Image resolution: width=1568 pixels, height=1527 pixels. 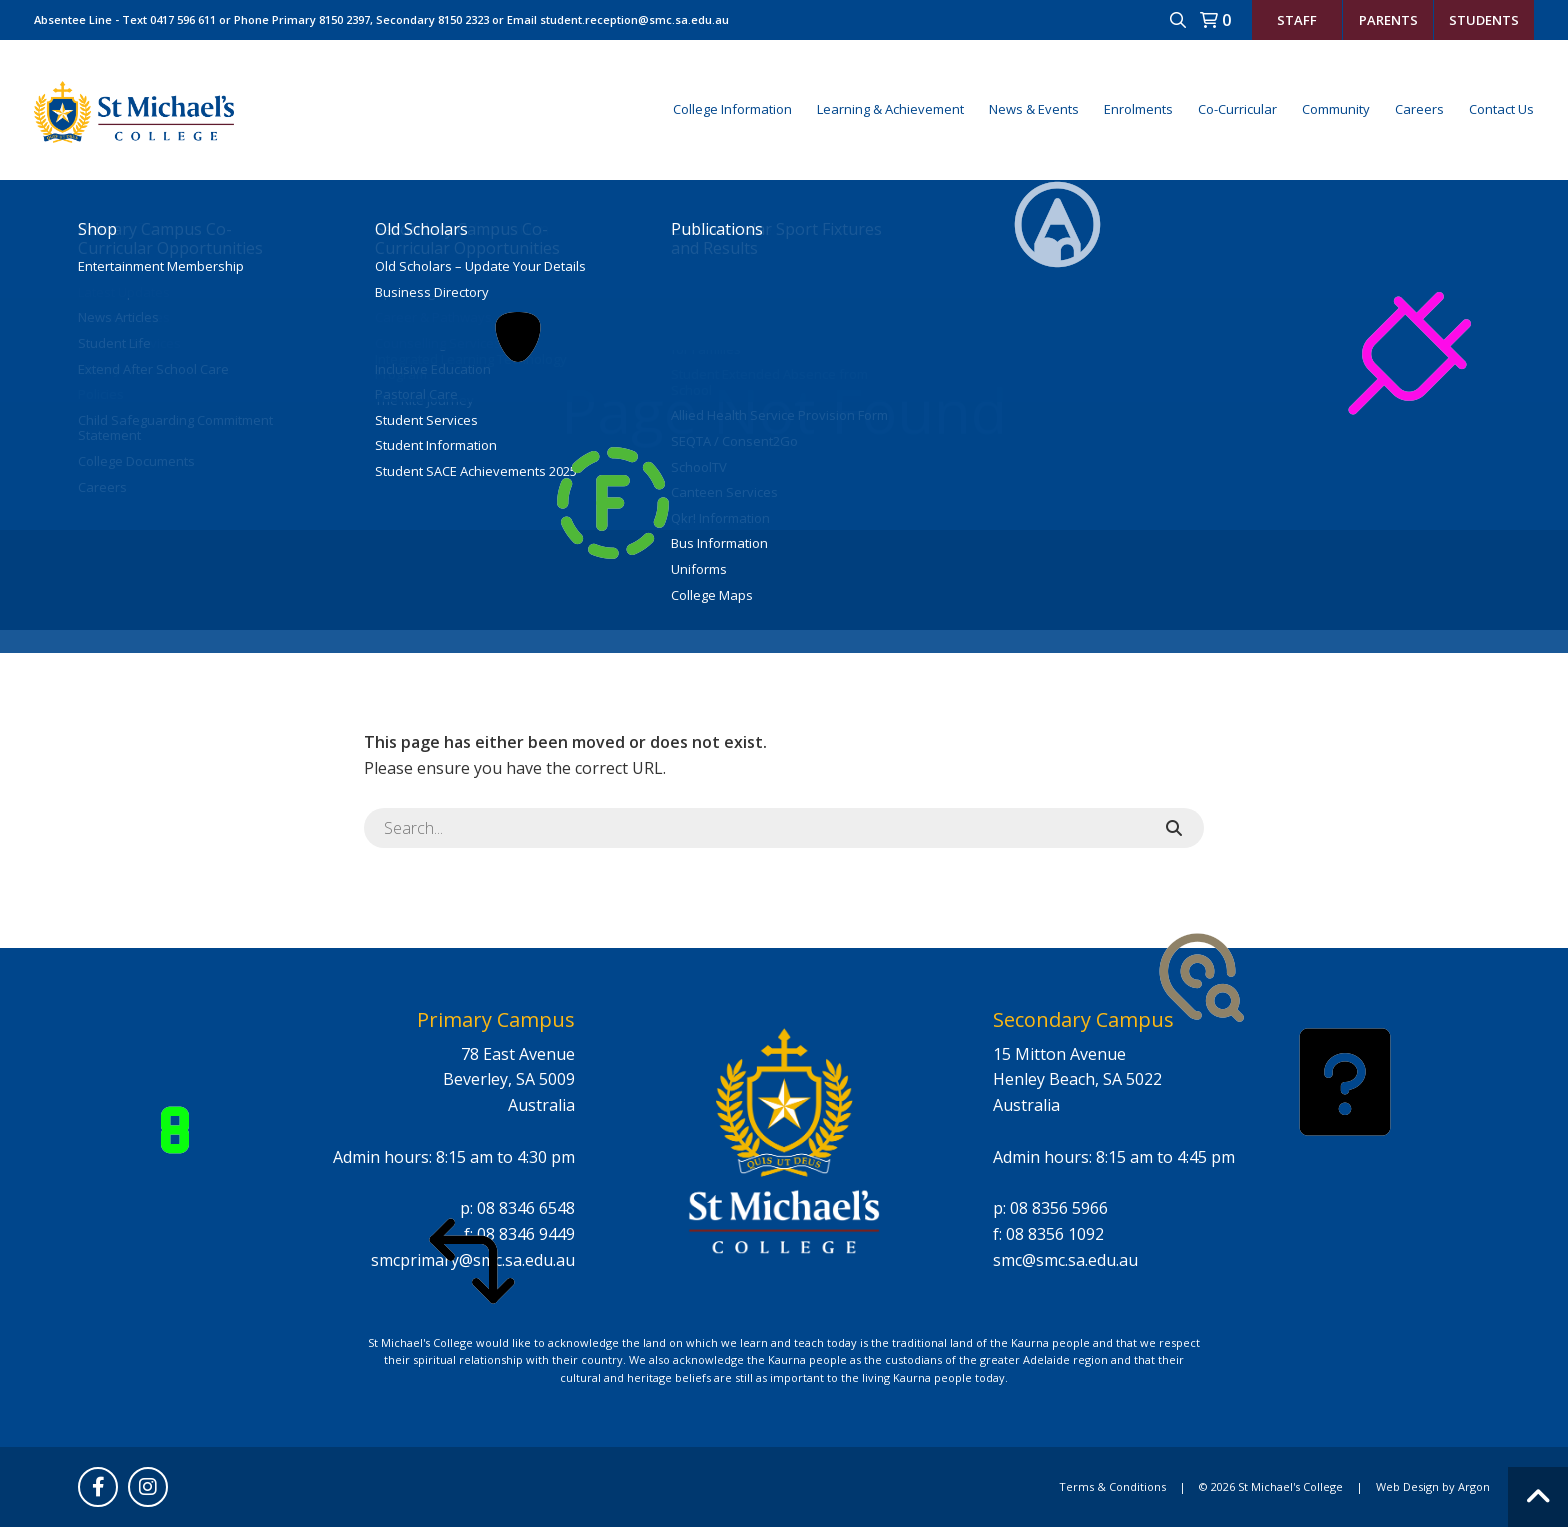 I want to click on access help or FAQ section, so click(x=1345, y=1082).